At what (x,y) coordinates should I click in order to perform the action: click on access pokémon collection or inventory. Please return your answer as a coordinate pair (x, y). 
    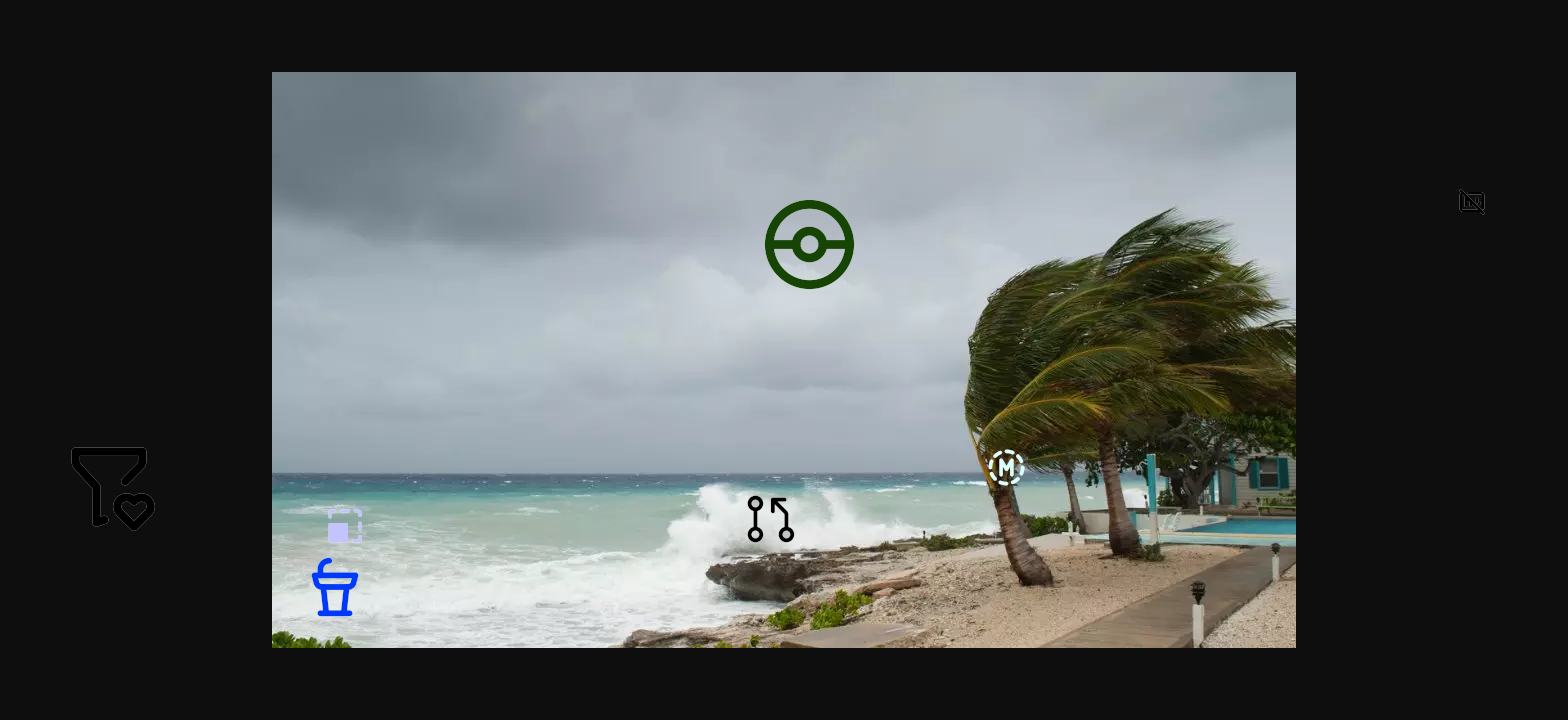
    Looking at the image, I should click on (809, 244).